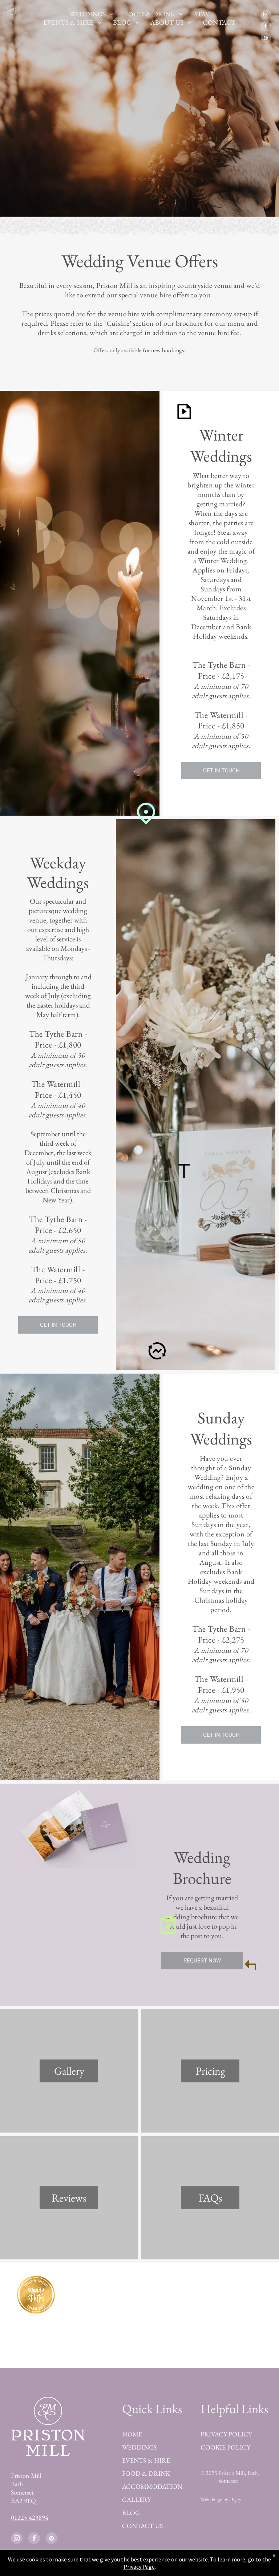 The height and width of the screenshot is (2576, 279). I want to click on insert or edit text, so click(184, 1170).